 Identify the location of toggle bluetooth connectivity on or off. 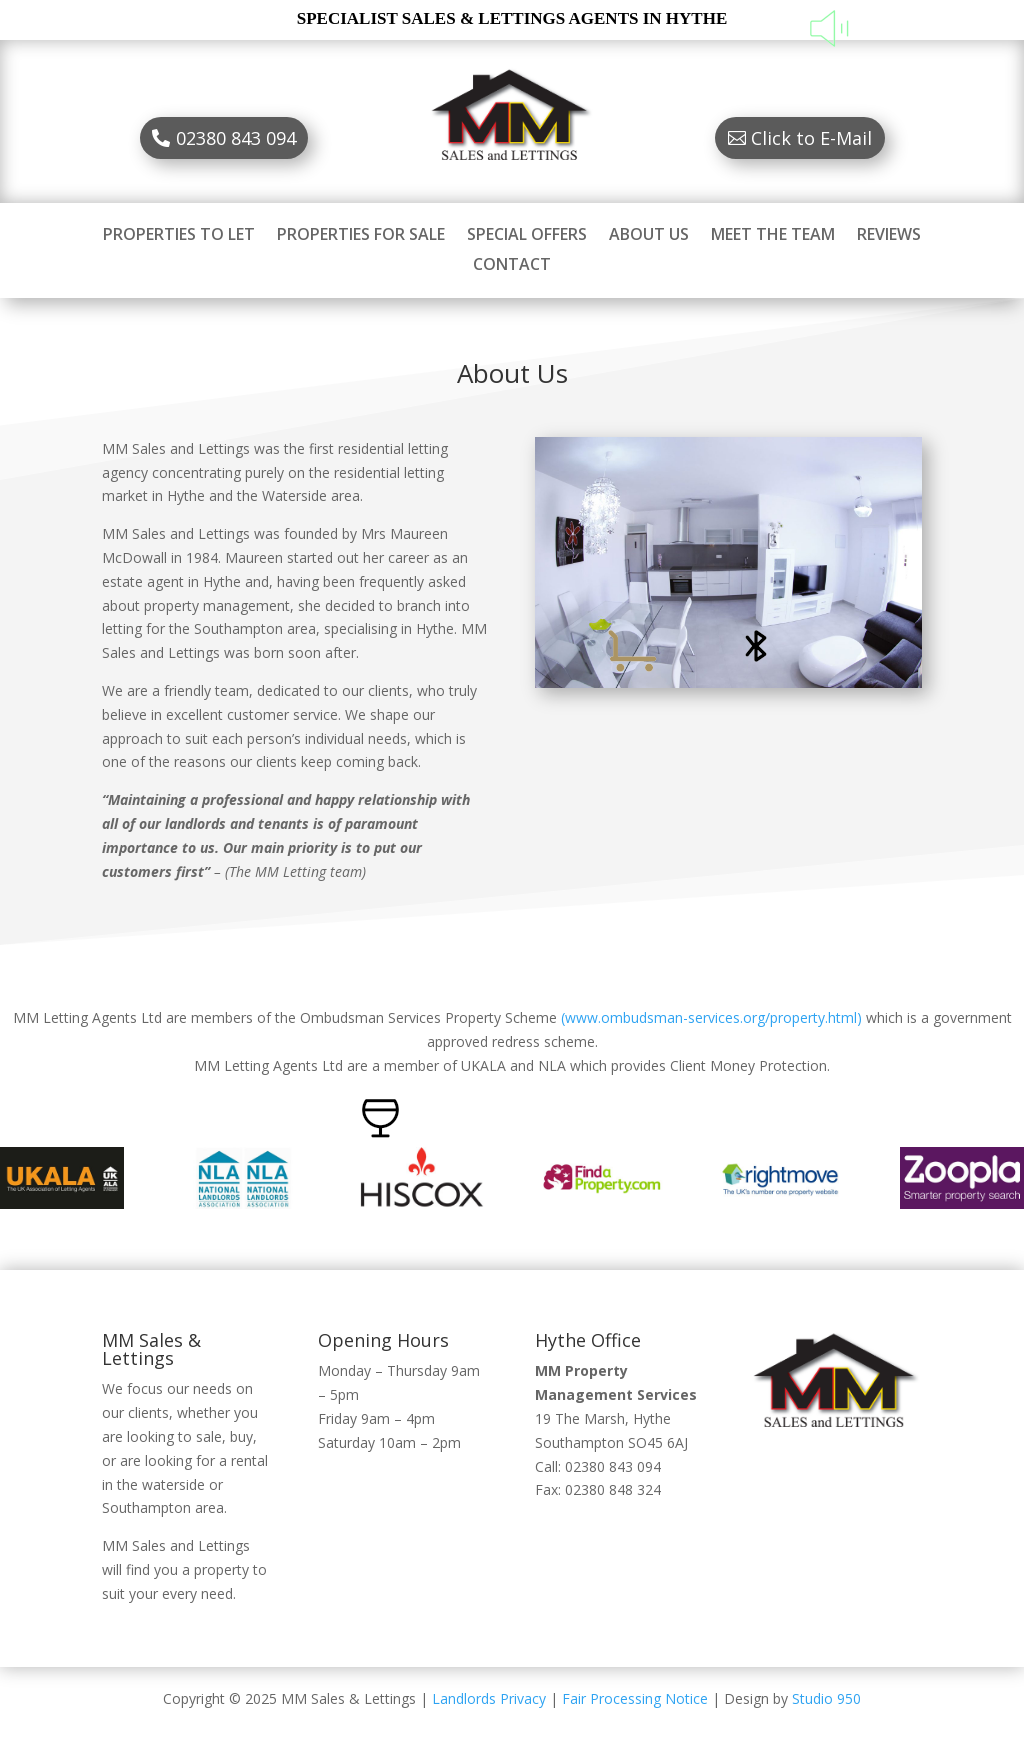
(756, 646).